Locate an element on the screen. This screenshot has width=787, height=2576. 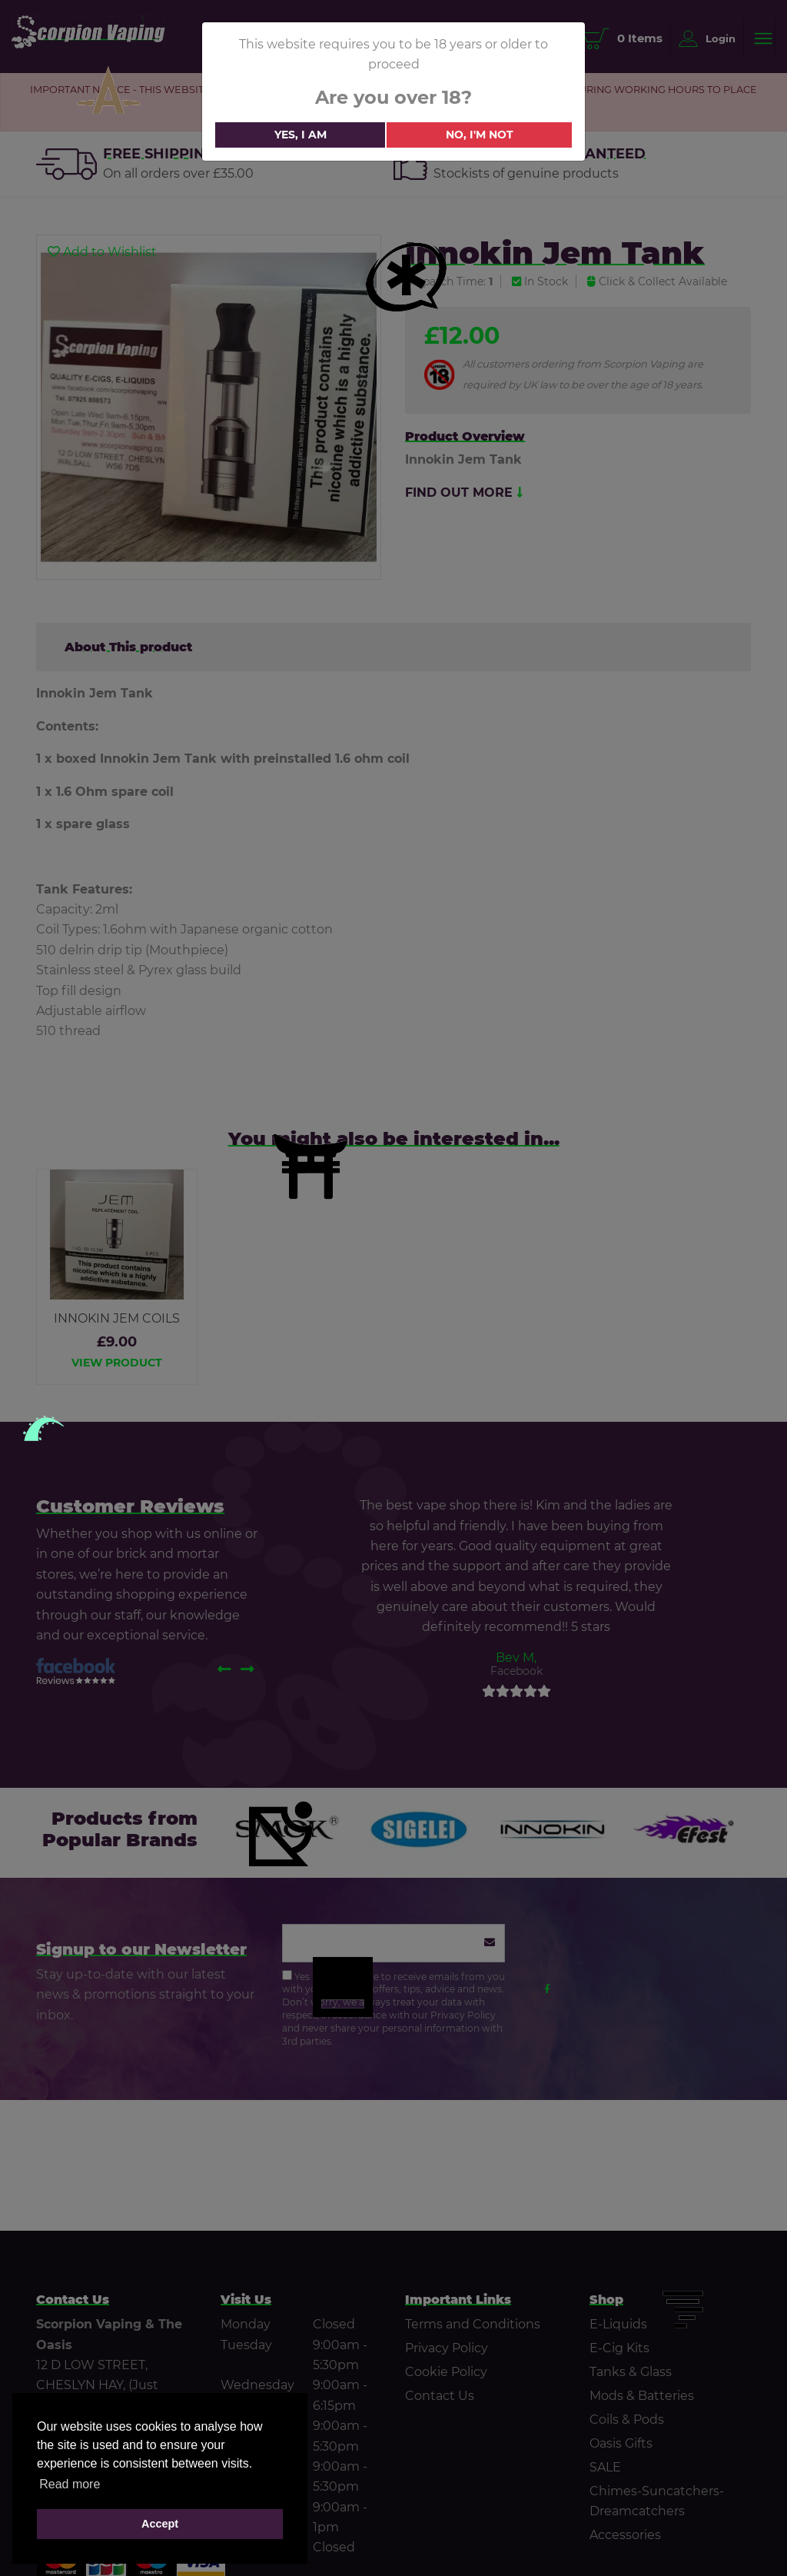
indicates tornado or severe weather warning is located at coordinates (682, 2309).